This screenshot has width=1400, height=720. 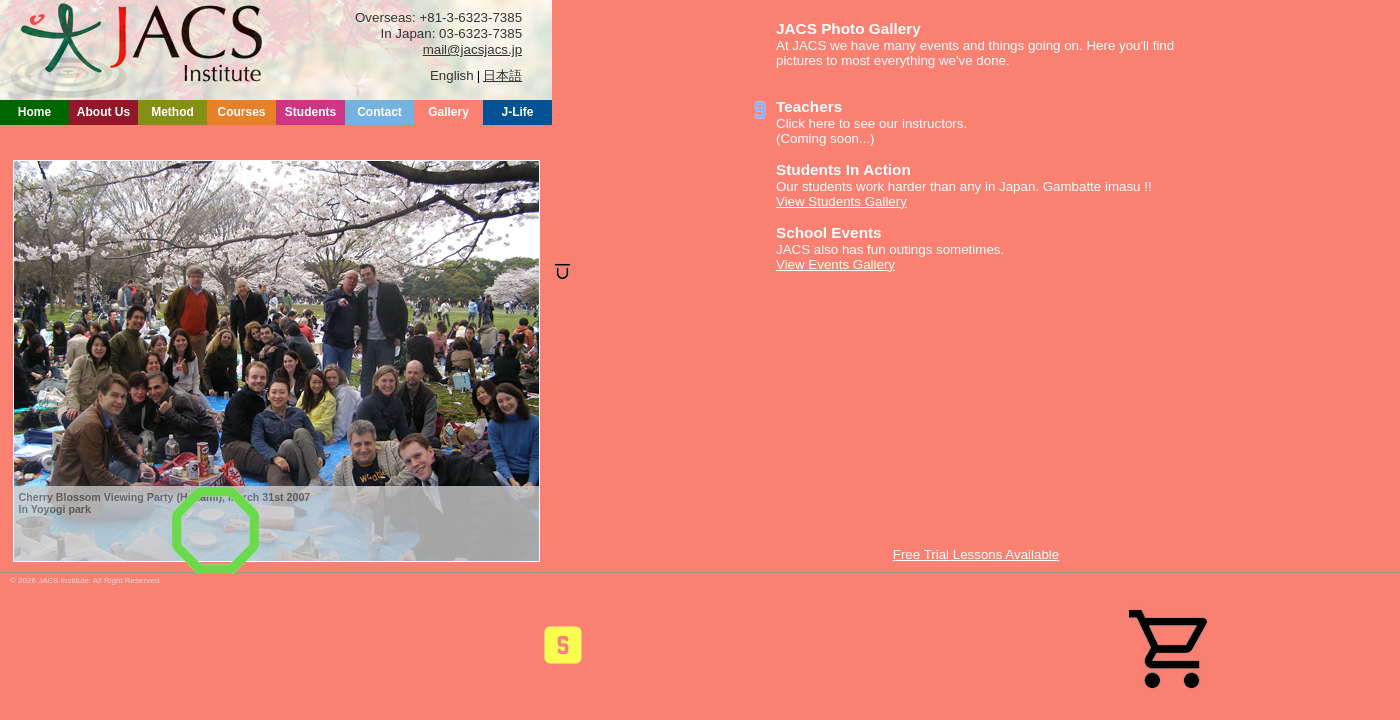 I want to click on apply overline text formatting, so click(x=562, y=271).